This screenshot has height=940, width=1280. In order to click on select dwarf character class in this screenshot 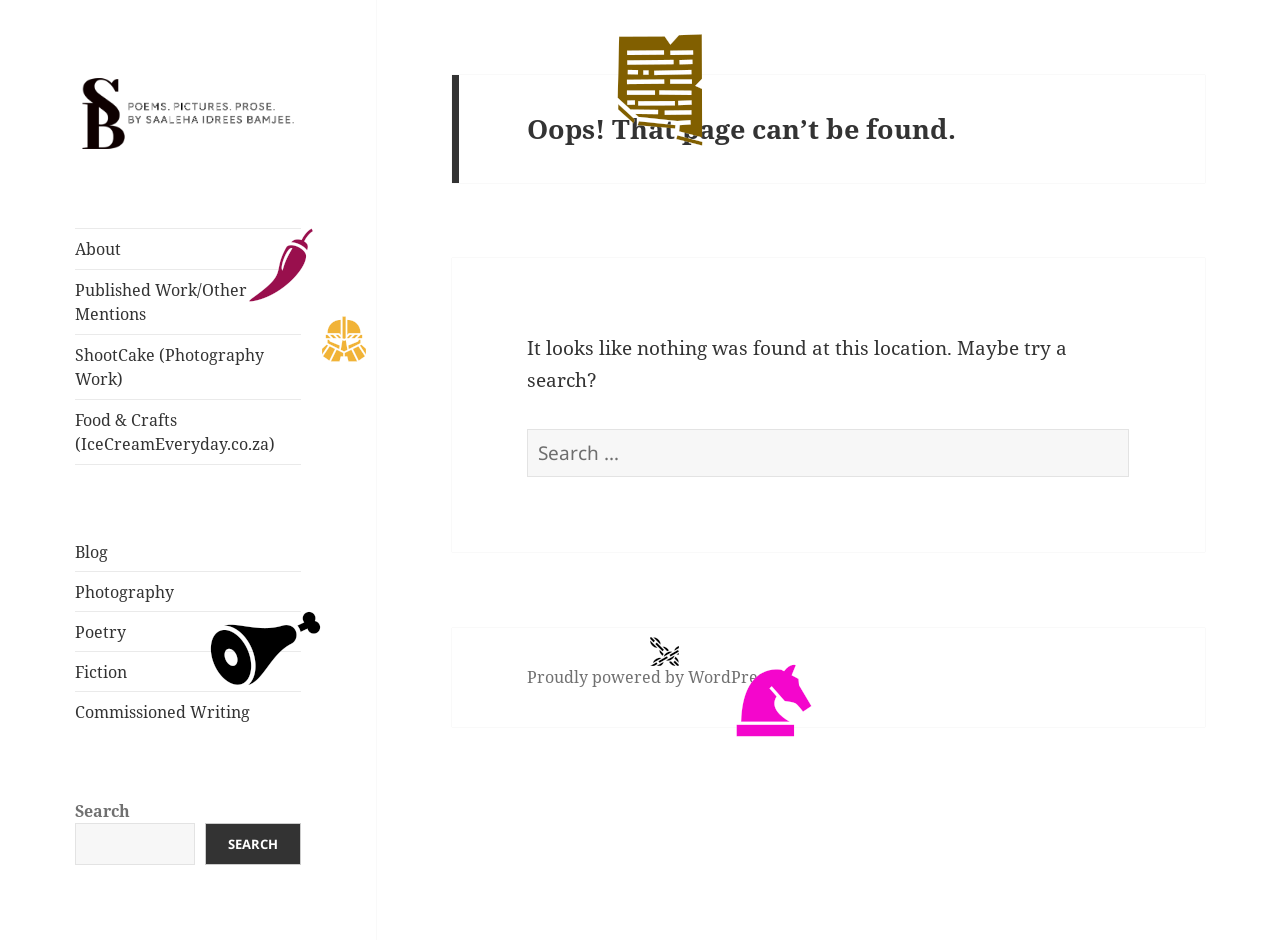, I will do `click(344, 339)`.